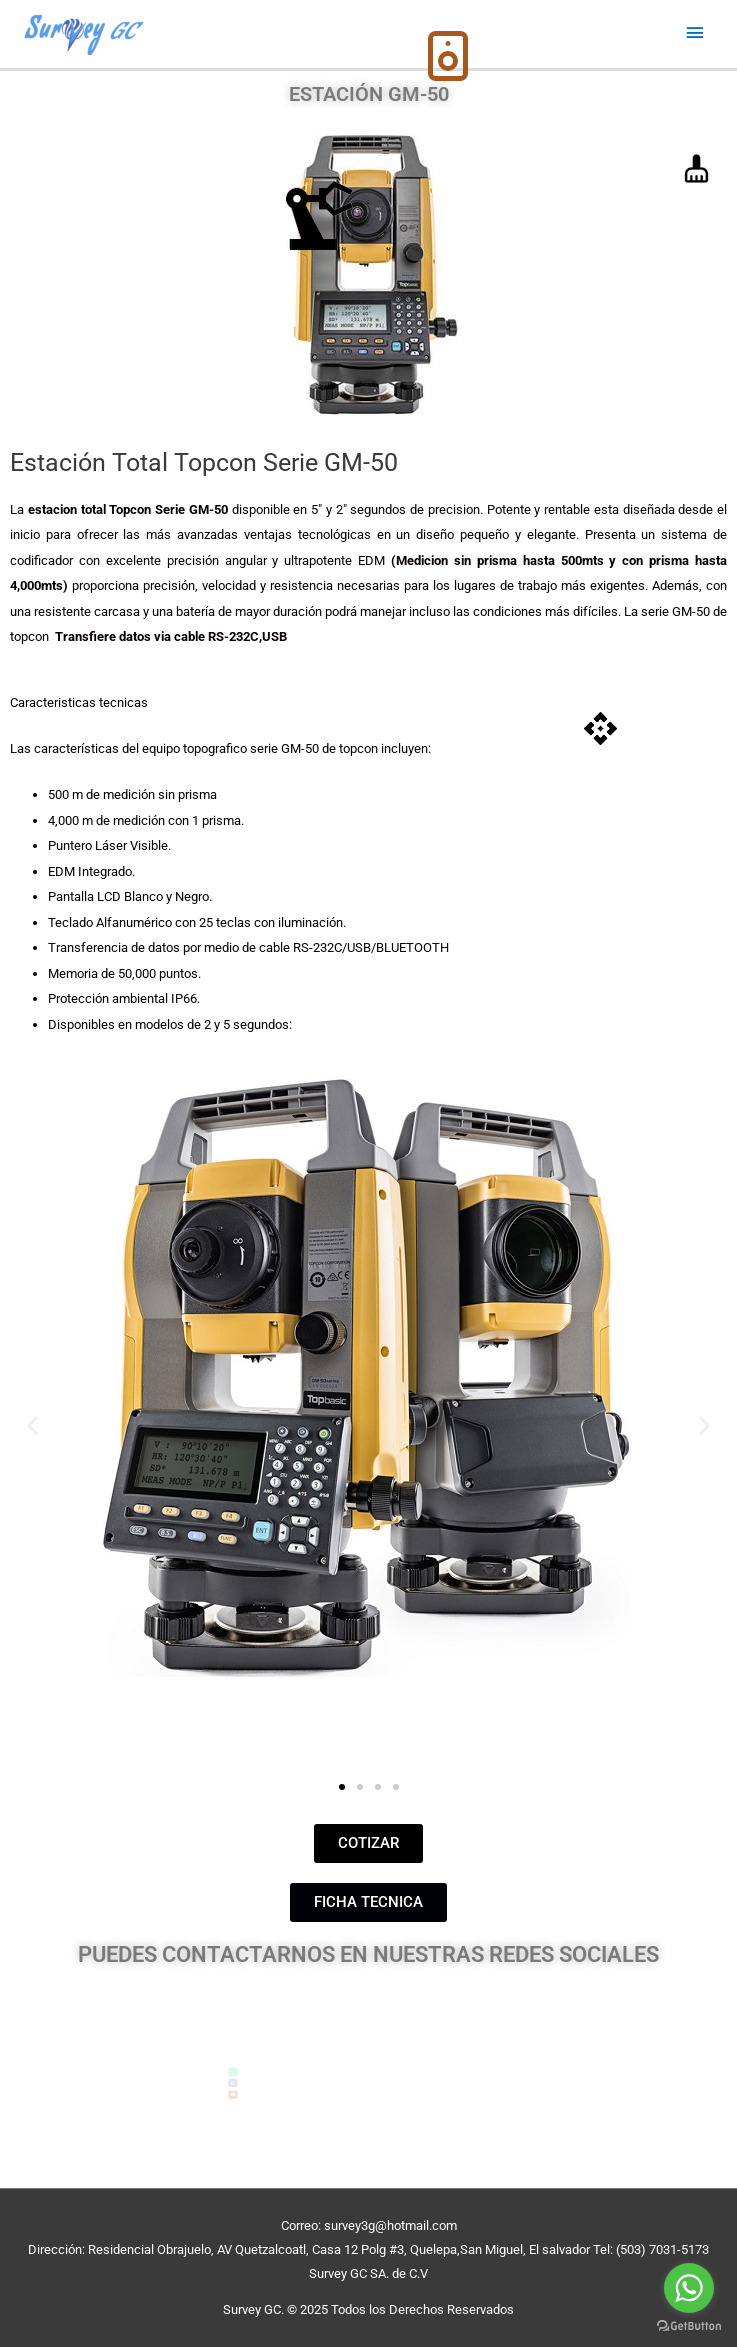 The height and width of the screenshot is (2347, 737). What do you see at coordinates (600, 728) in the screenshot?
I see `access API settings or configuration` at bounding box center [600, 728].